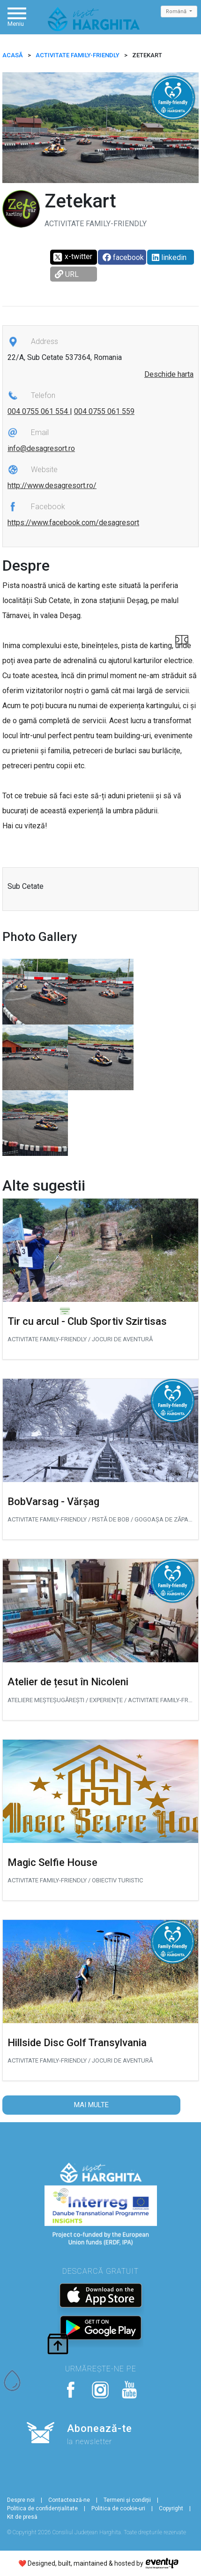 This screenshot has width=201, height=2576. Describe the element at coordinates (65, 1311) in the screenshot. I see `filter or sort list content` at that location.